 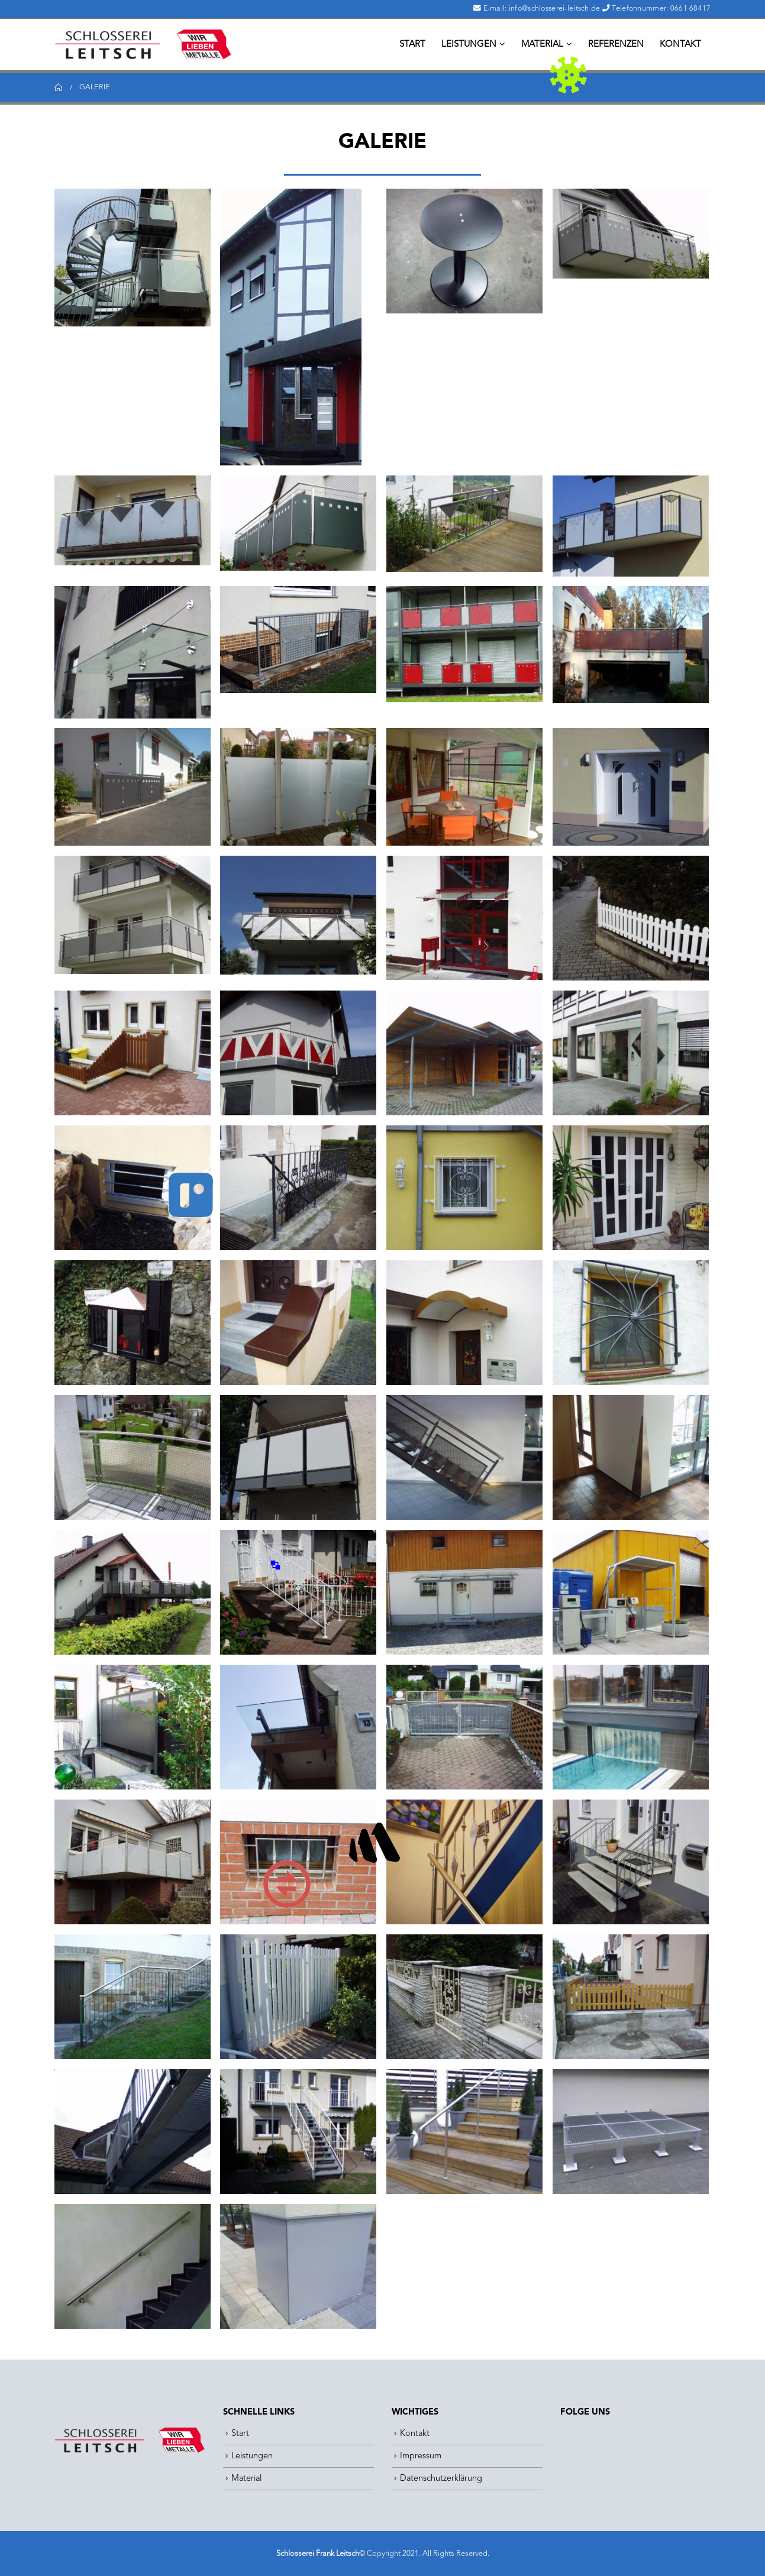 I want to click on rescript programming language logo, so click(x=191, y=1195).